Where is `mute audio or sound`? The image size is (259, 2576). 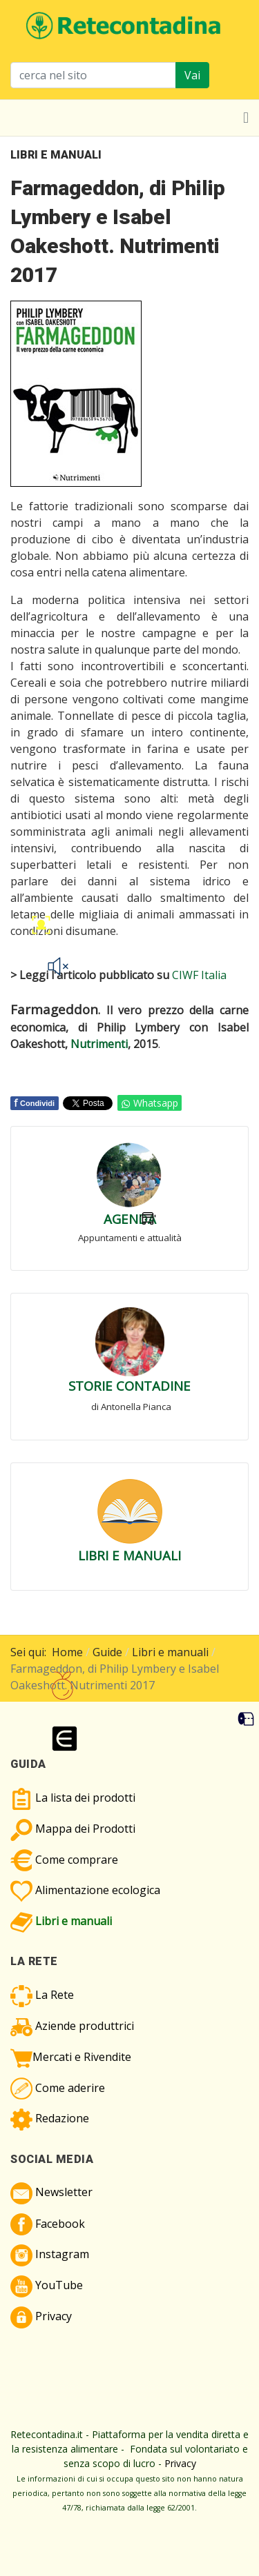
mute audio or sound is located at coordinates (57, 966).